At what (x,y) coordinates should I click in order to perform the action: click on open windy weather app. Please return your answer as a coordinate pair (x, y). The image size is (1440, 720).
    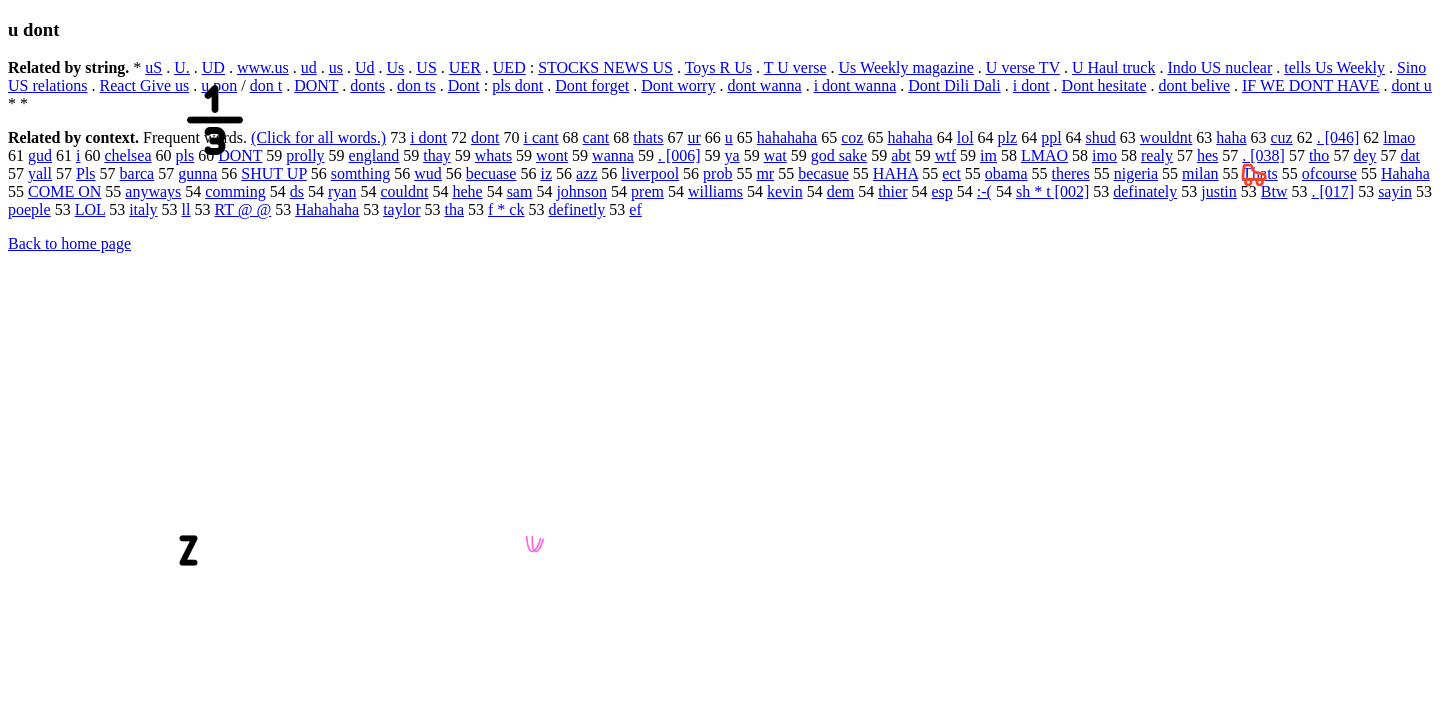
    Looking at the image, I should click on (535, 544).